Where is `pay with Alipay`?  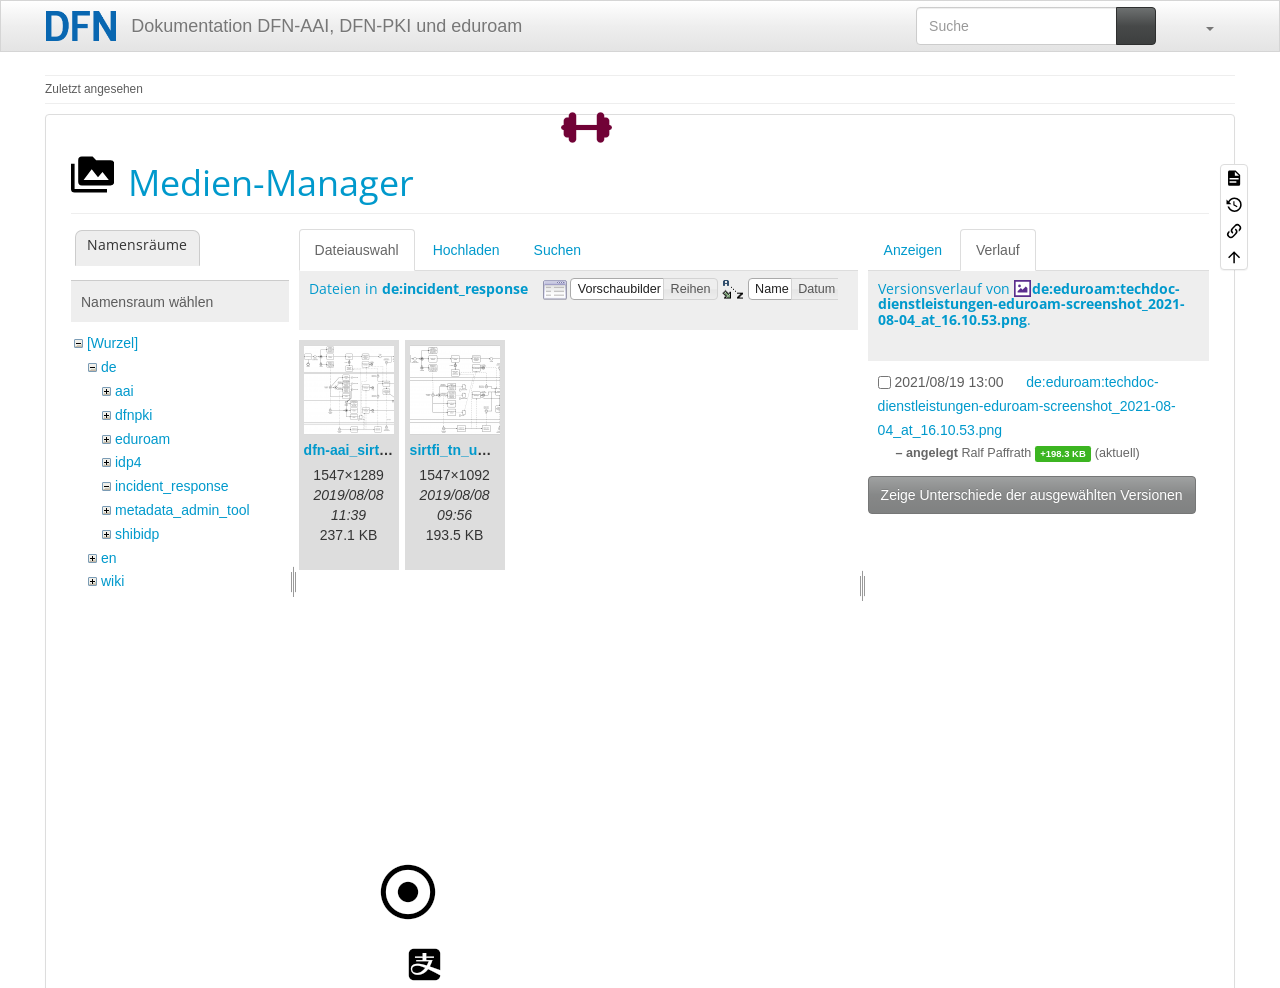
pay with Alipay is located at coordinates (424, 964).